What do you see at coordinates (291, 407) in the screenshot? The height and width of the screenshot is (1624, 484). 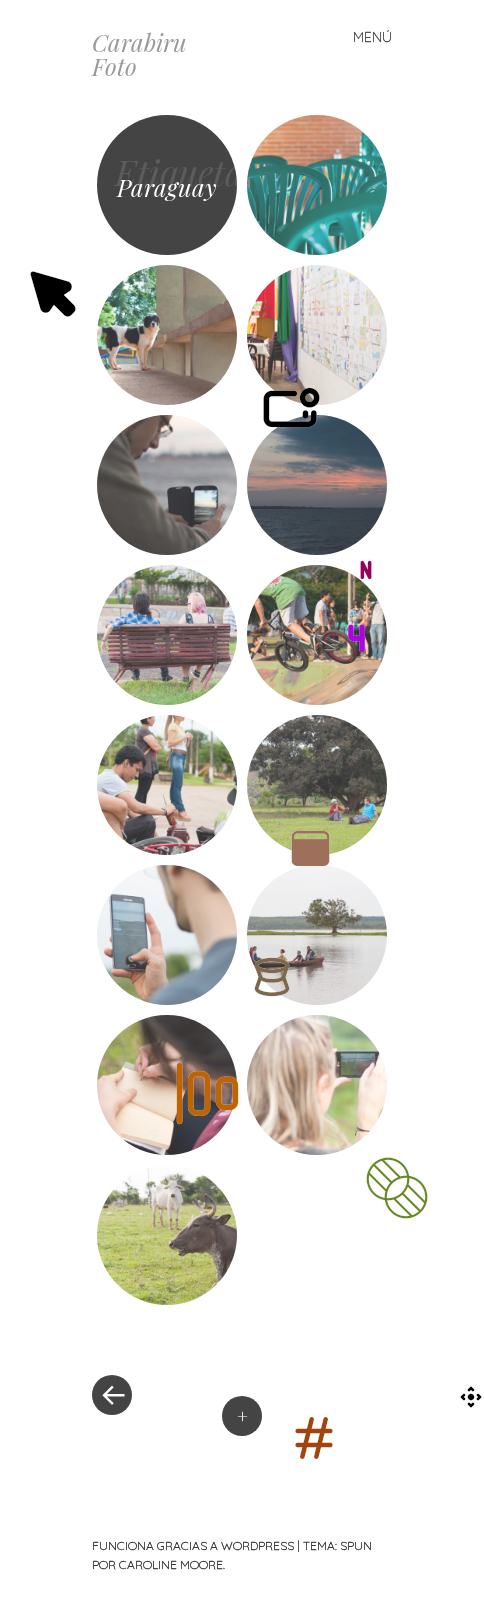 I see `access phone camera settings` at bounding box center [291, 407].